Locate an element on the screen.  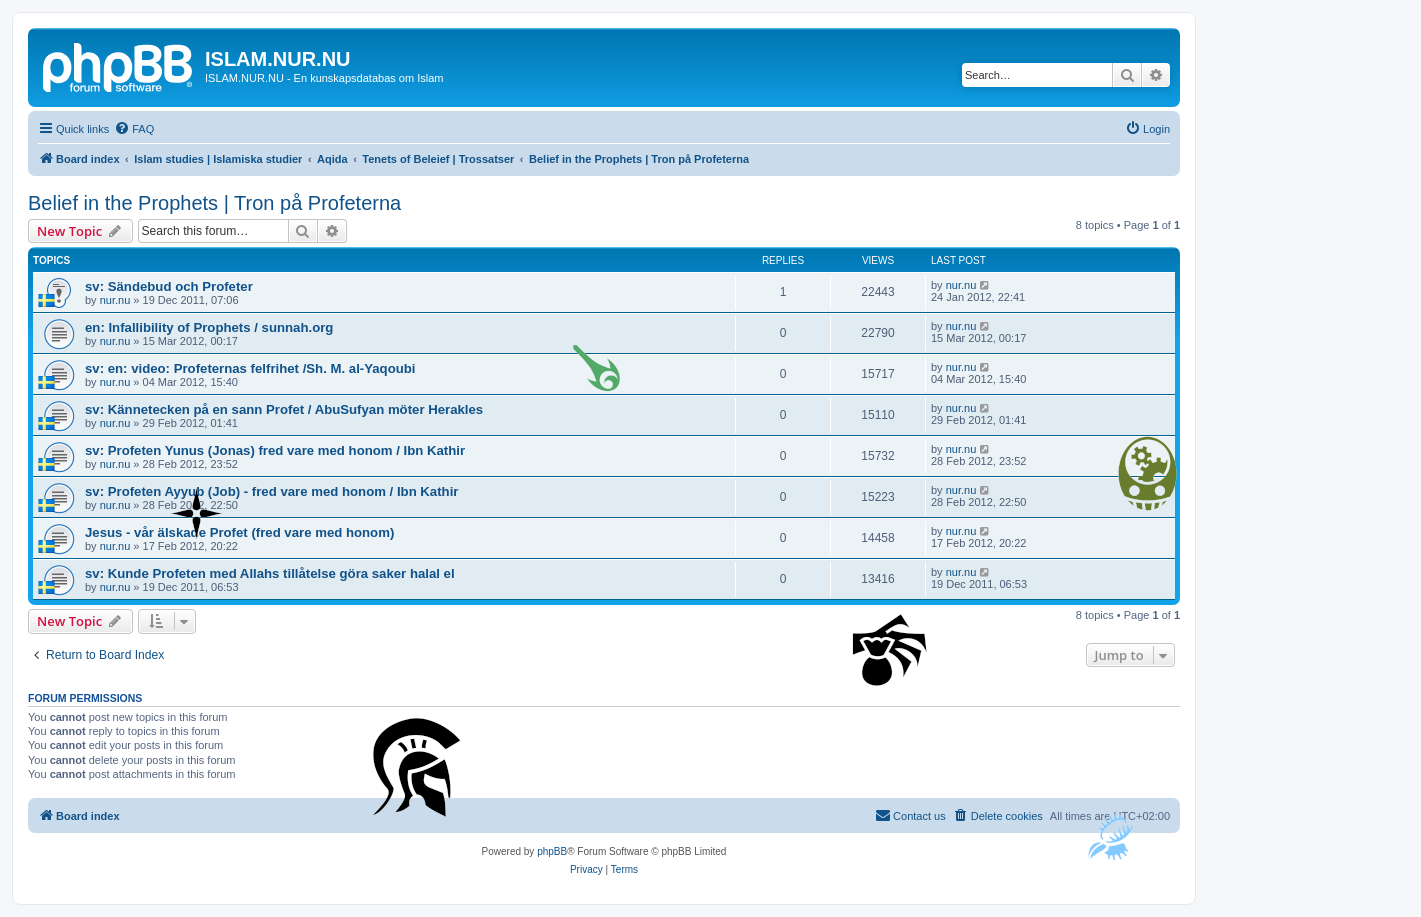
initialize spike trap or hazard is located at coordinates (196, 513).